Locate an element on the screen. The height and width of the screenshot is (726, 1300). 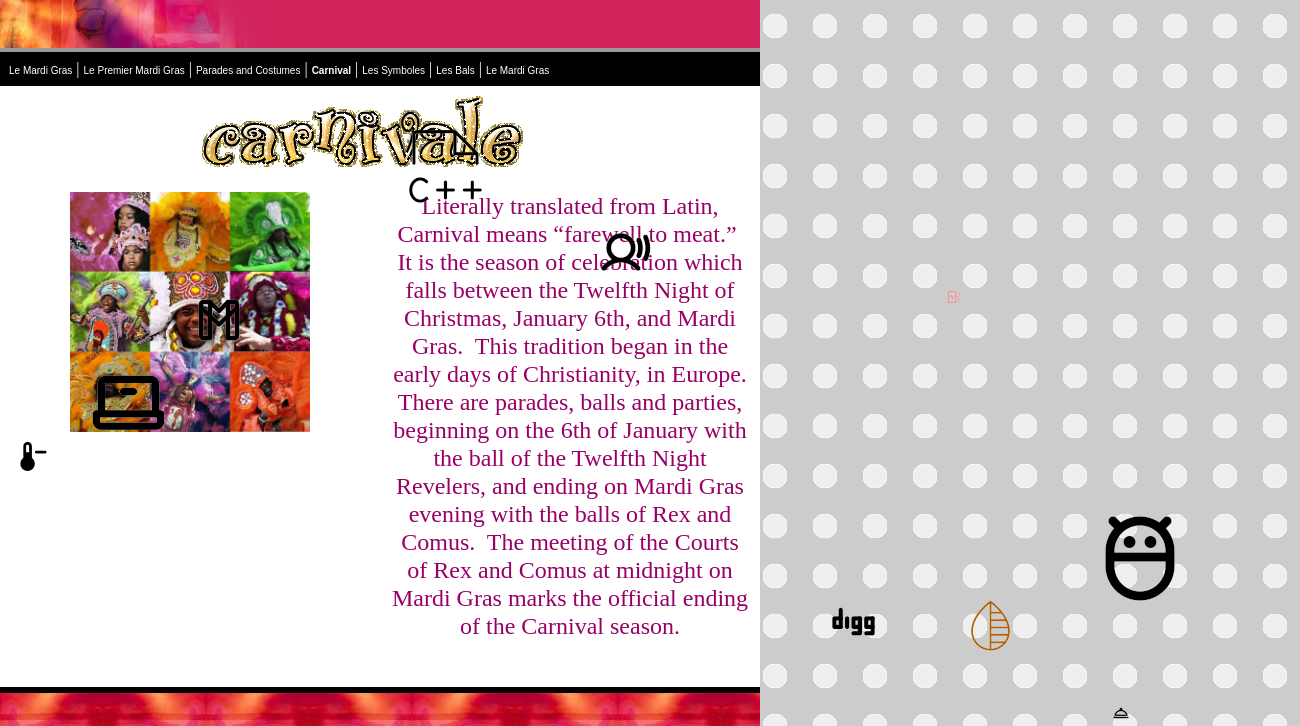
adjust color saturation or fill level is located at coordinates (990, 627).